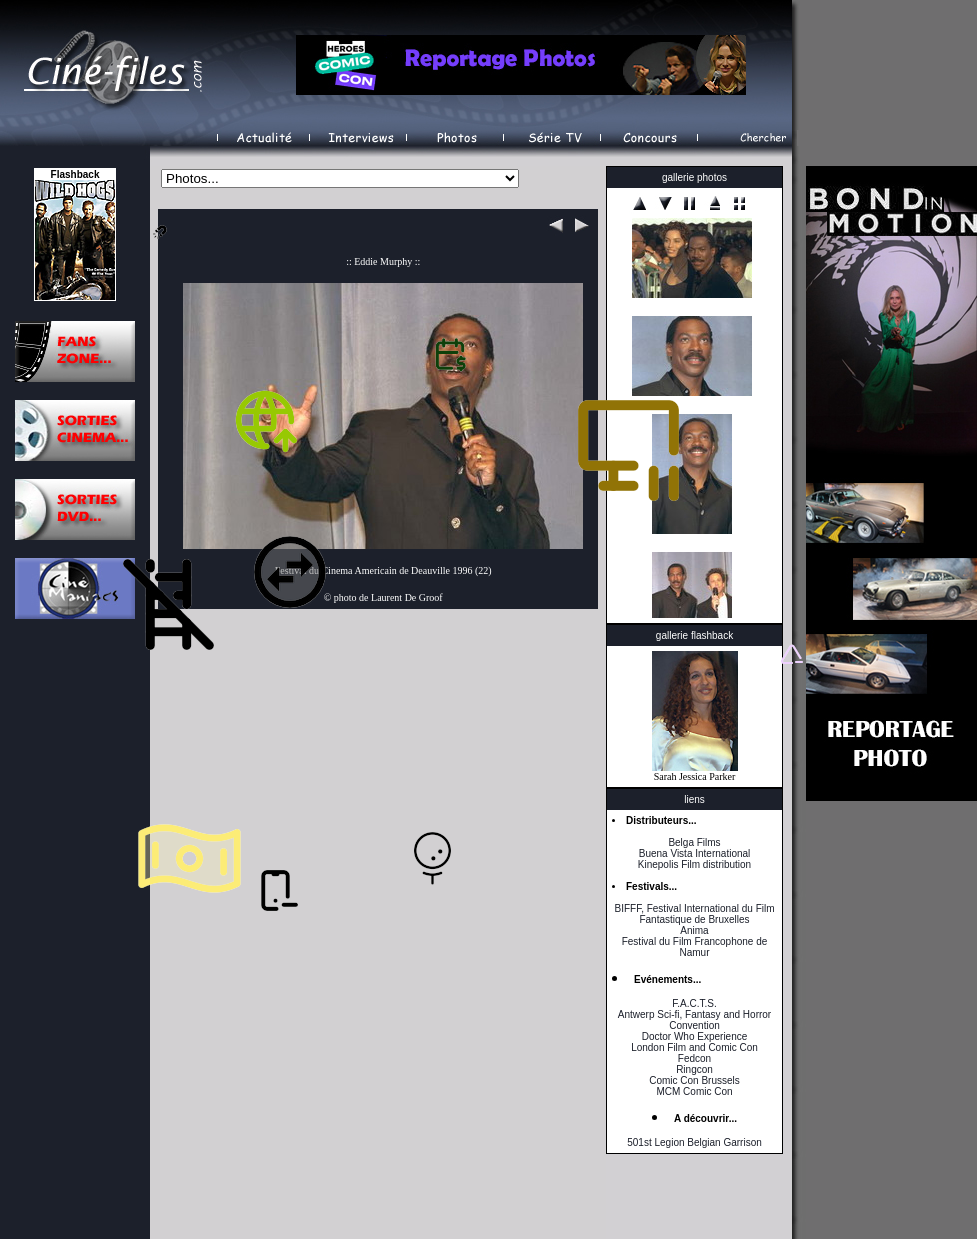 This screenshot has height=1239, width=977. Describe the element at coordinates (275, 890) in the screenshot. I see `remove a mobile device from your account` at that location.